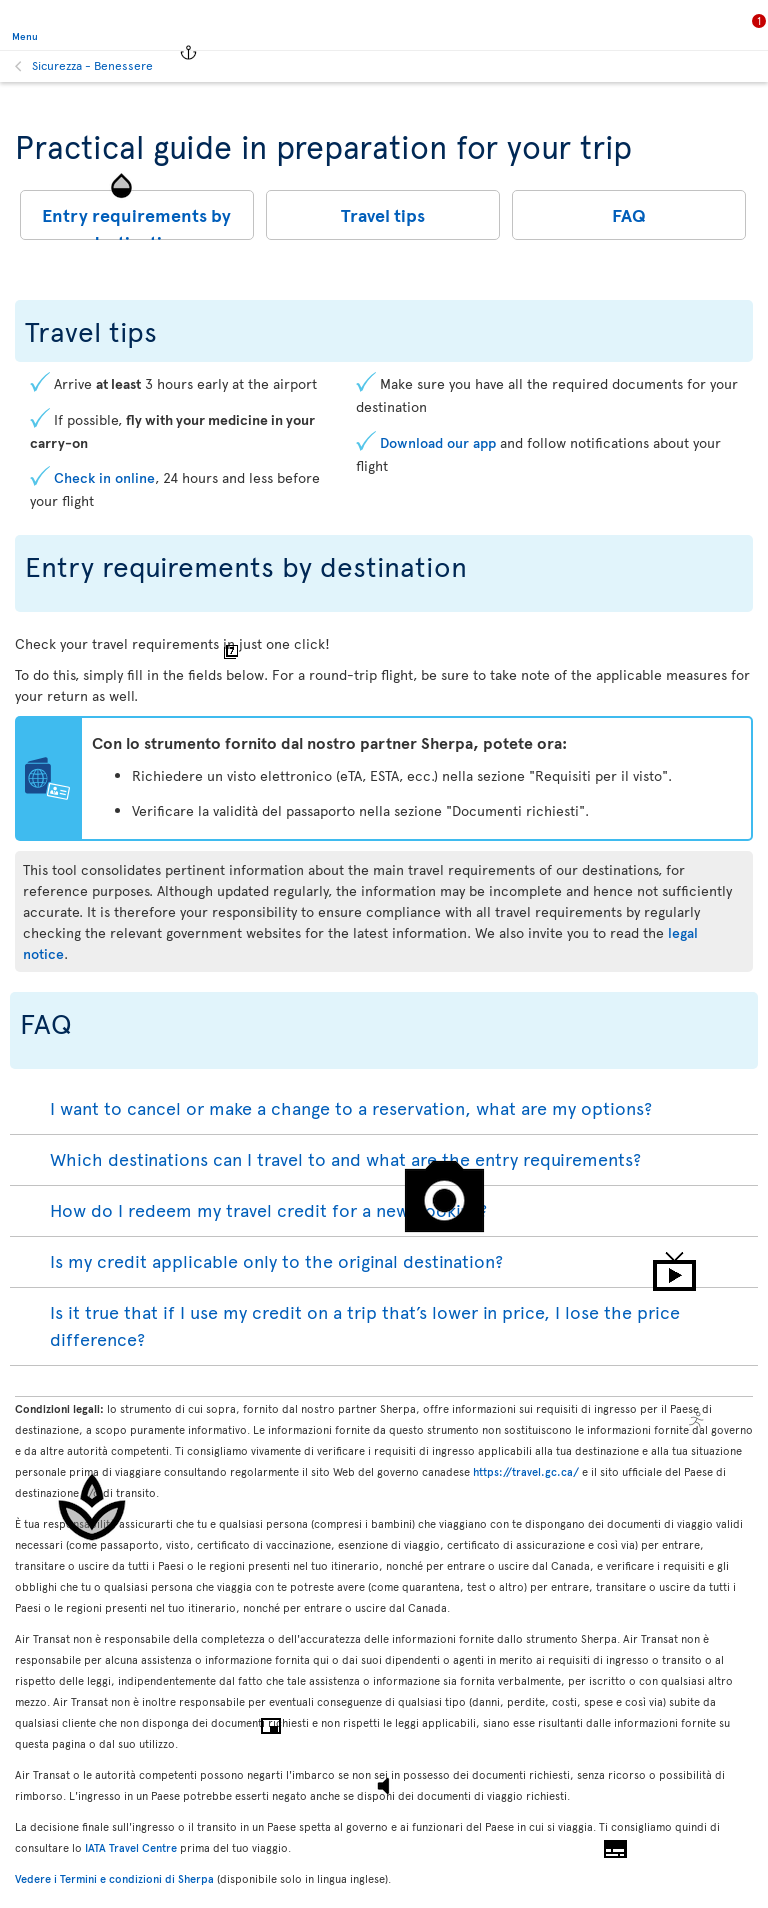 Image resolution: width=768 pixels, height=1908 pixels. I want to click on enable subtitles or closed captions, so click(615, 1849).